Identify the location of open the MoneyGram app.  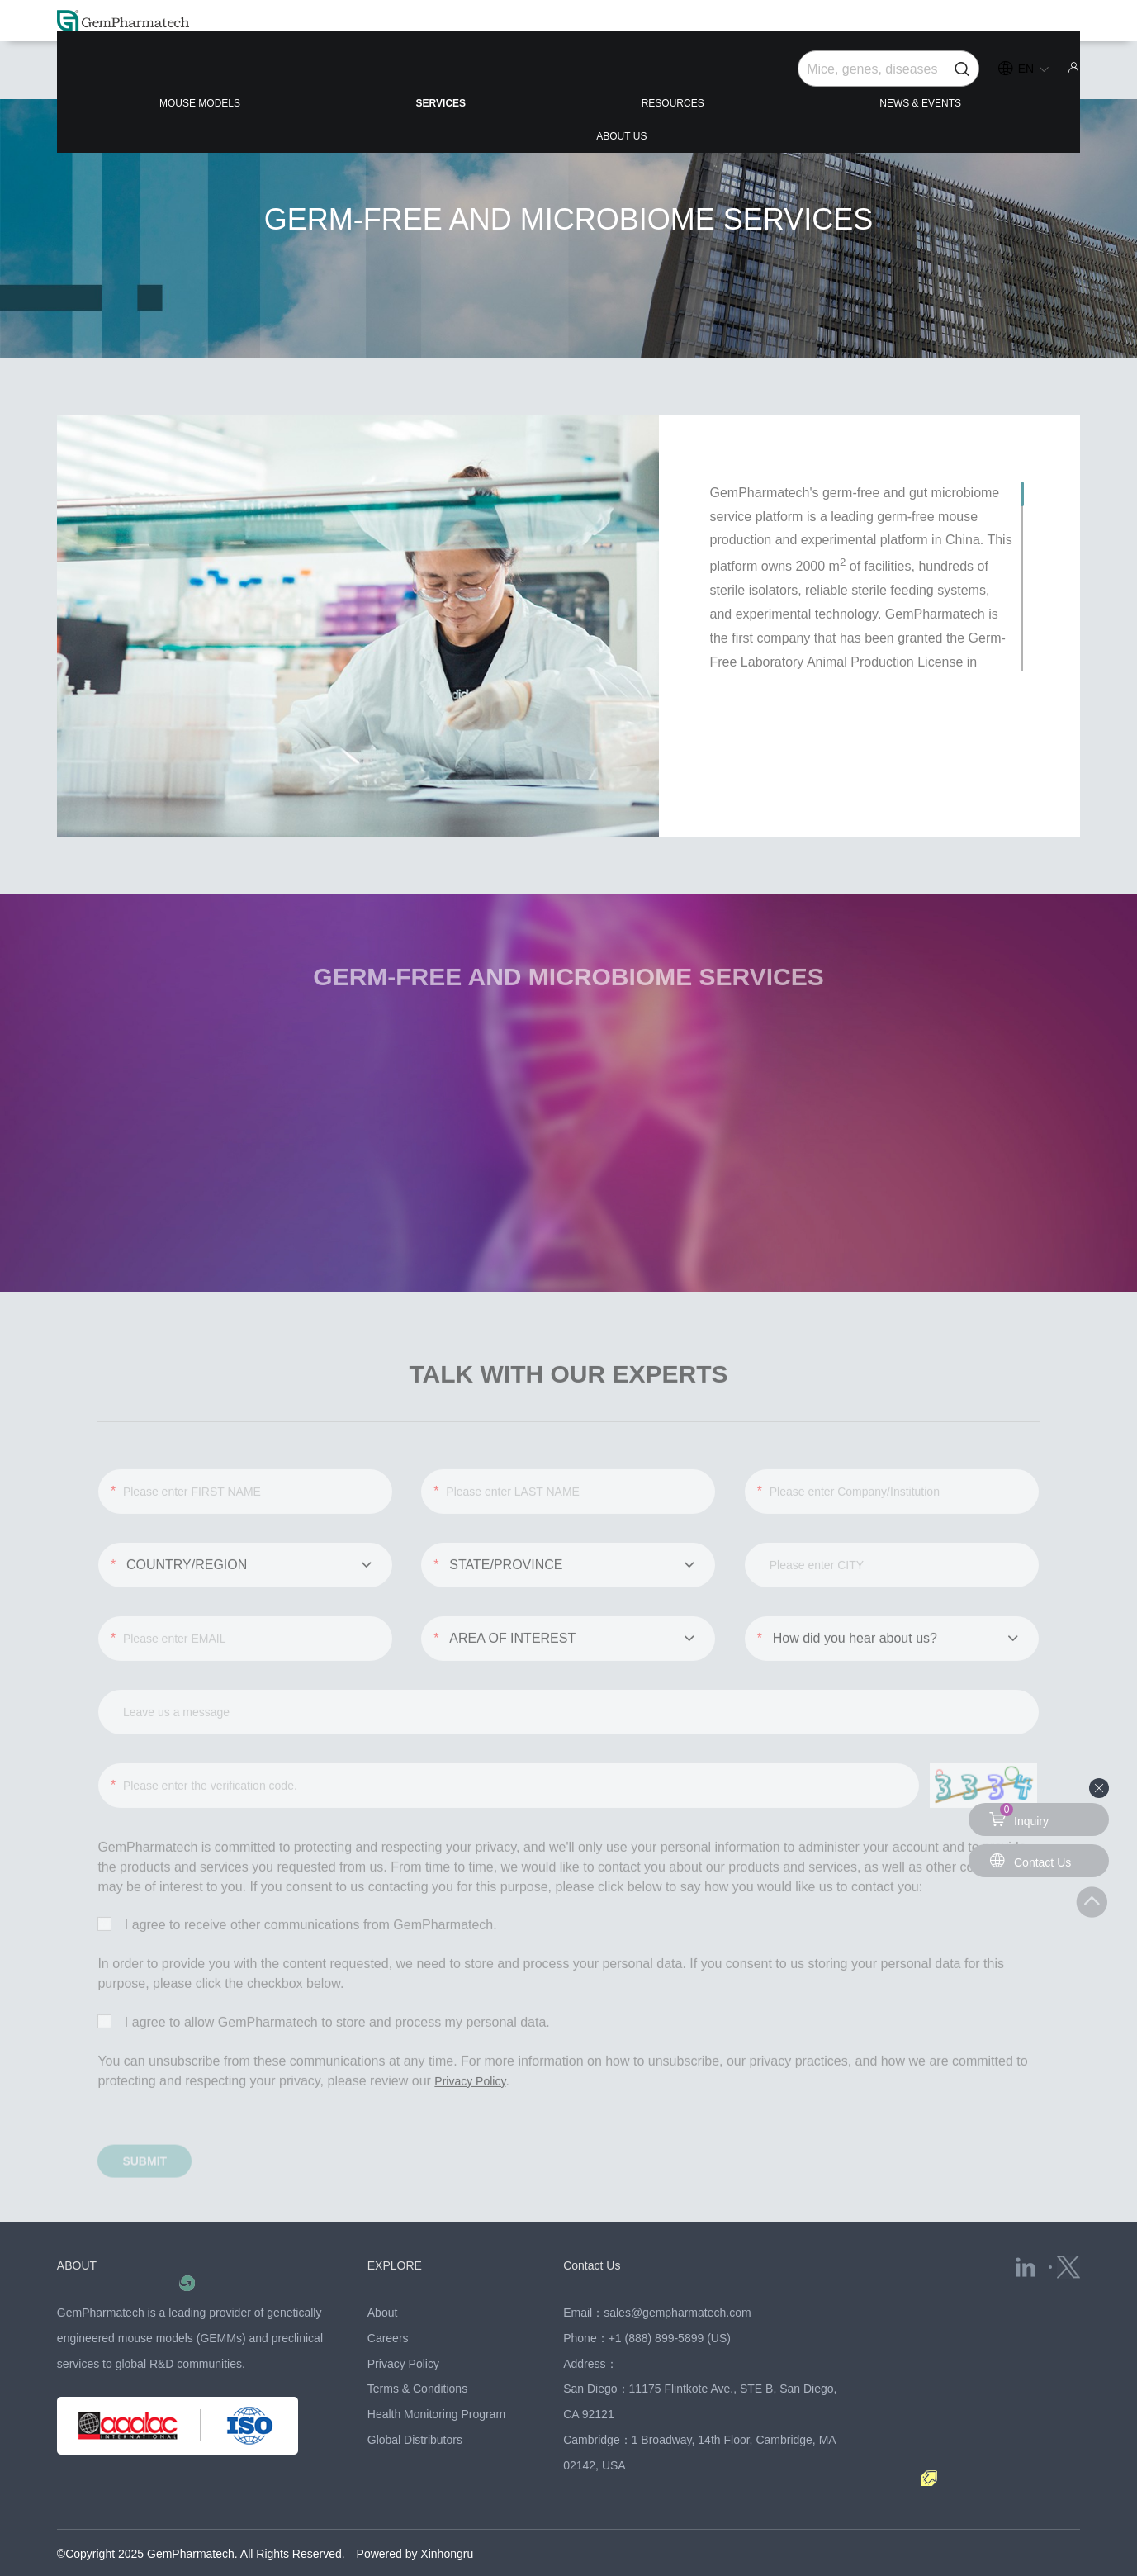
(187, 2283).